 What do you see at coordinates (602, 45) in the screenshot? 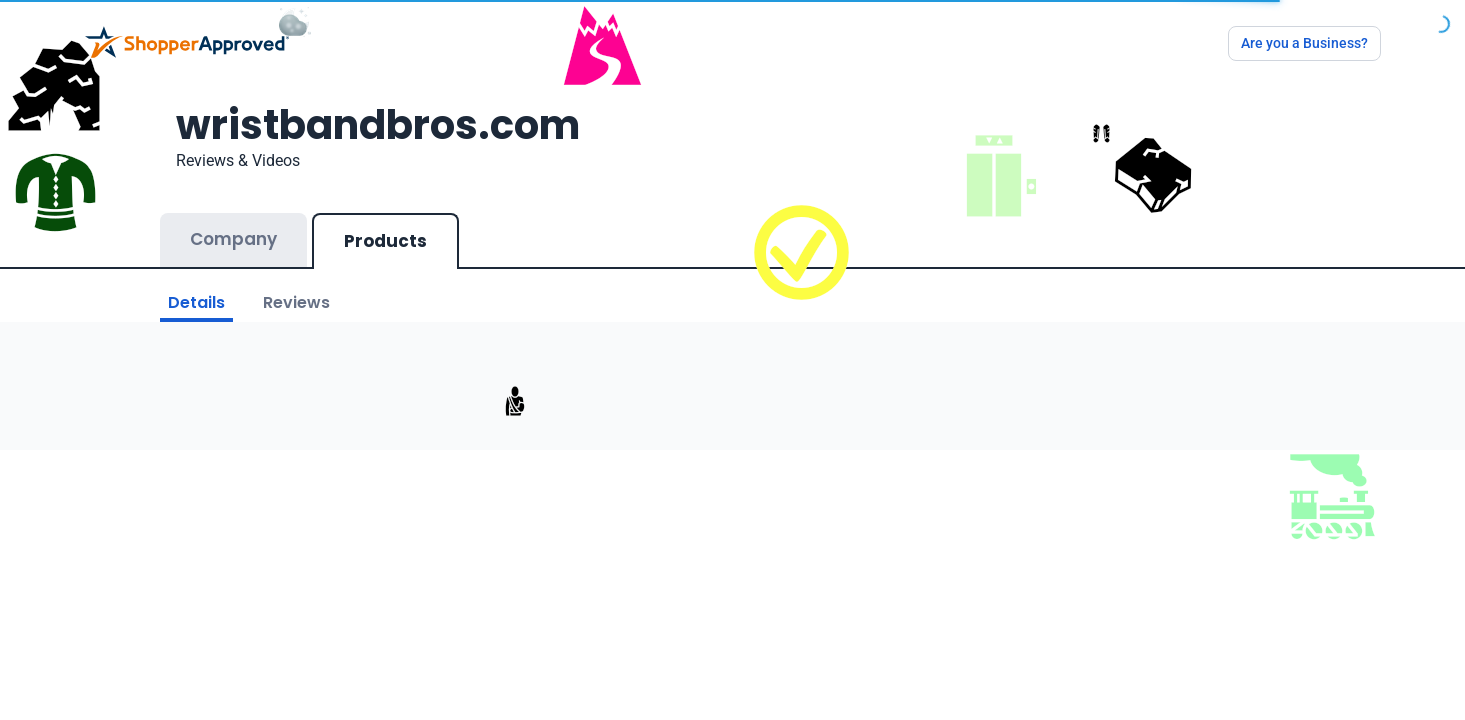
I see `explore mountain trails or scenic routes` at bounding box center [602, 45].